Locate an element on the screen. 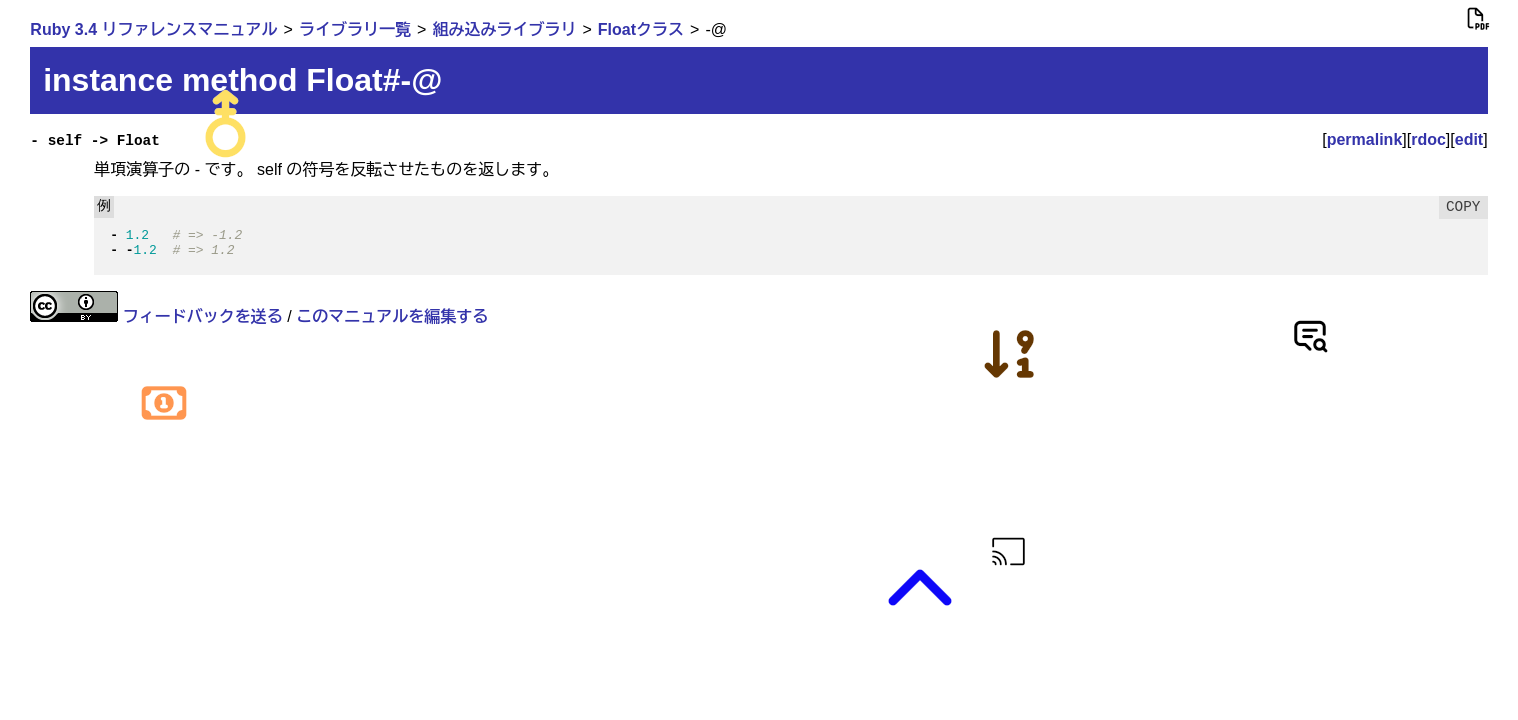  collapse an expanded section is located at coordinates (920, 592).